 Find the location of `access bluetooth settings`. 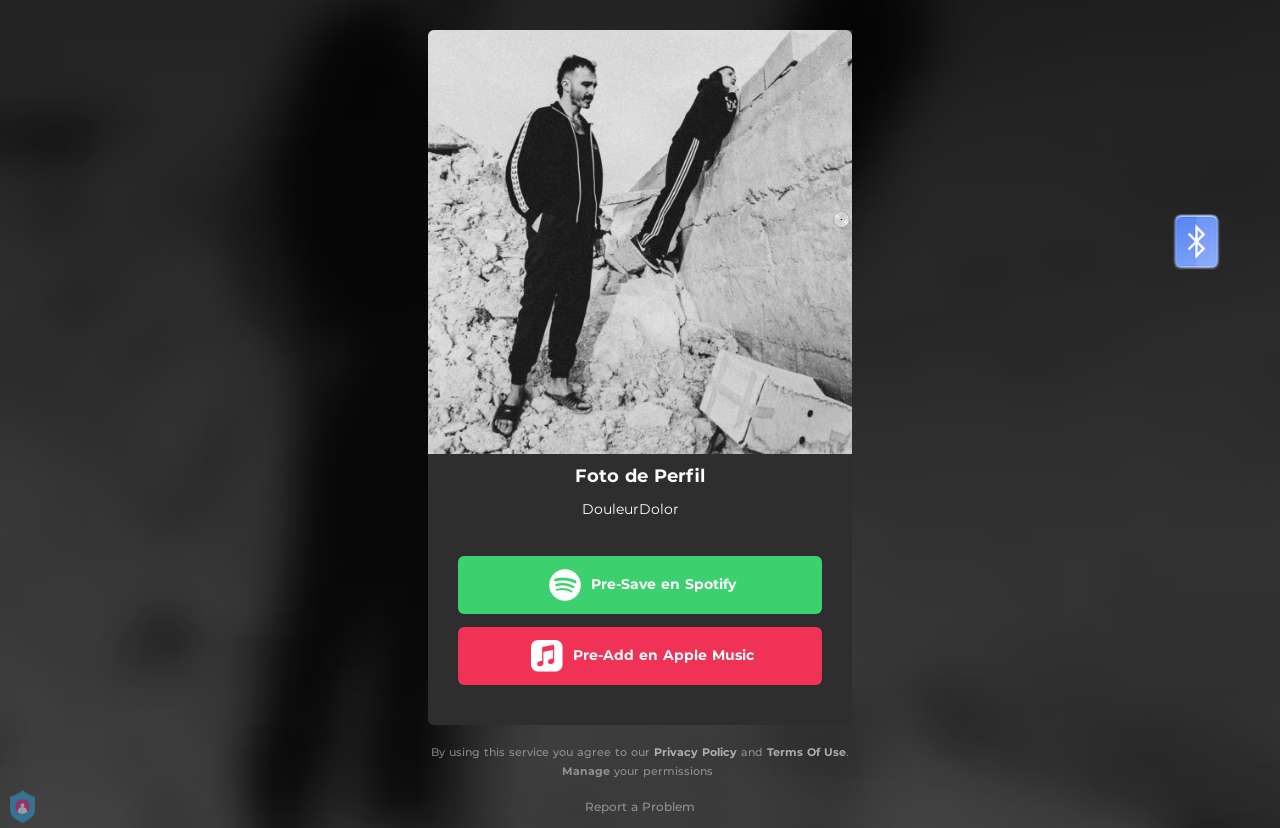

access bluetooth settings is located at coordinates (1196, 241).